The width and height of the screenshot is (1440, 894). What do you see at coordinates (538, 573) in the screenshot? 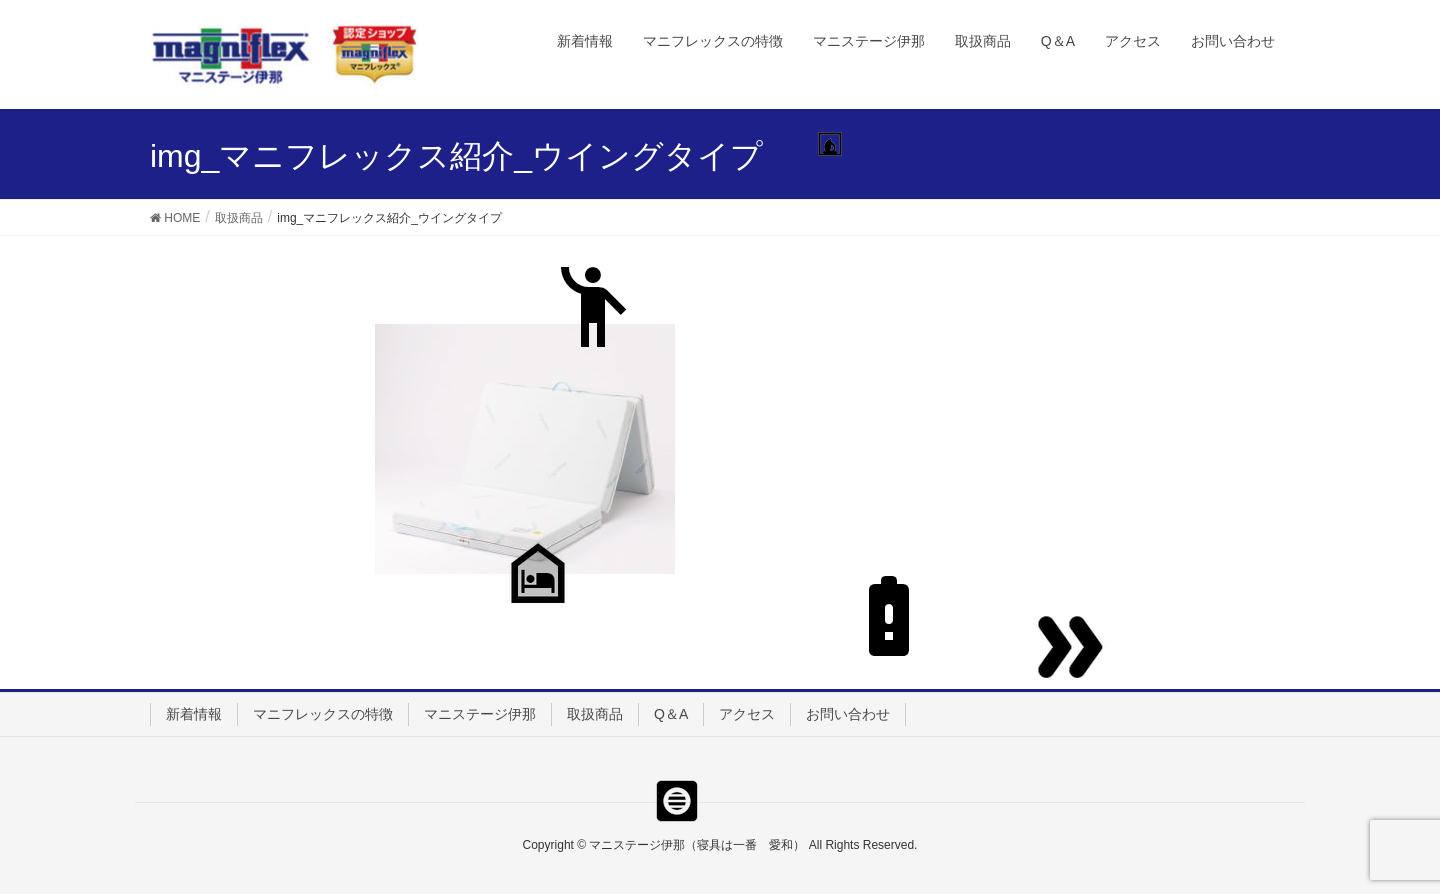
I see `find overnight shelter or emergency housing` at bounding box center [538, 573].